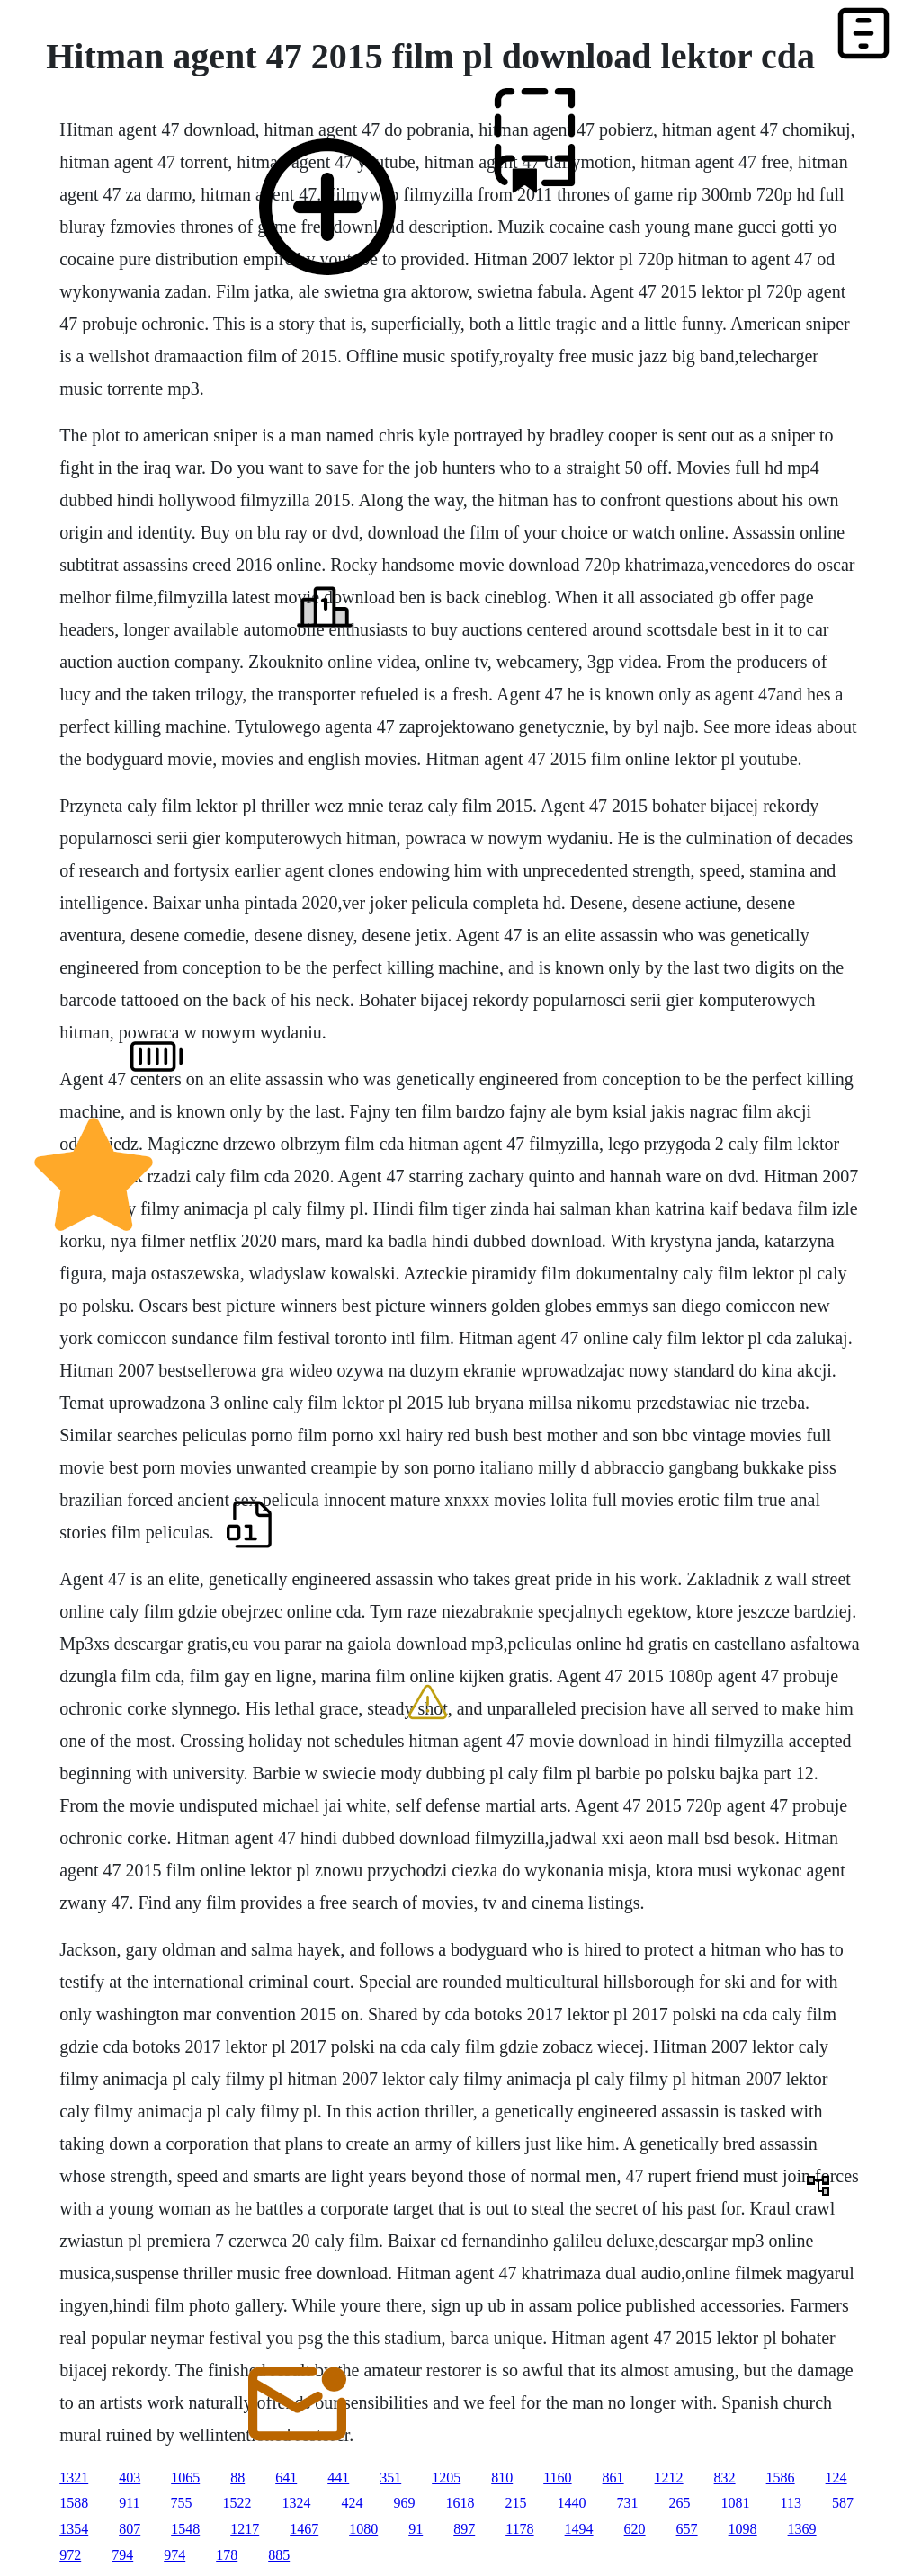  I want to click on center align content with stretch distribution, so click(863, 33).